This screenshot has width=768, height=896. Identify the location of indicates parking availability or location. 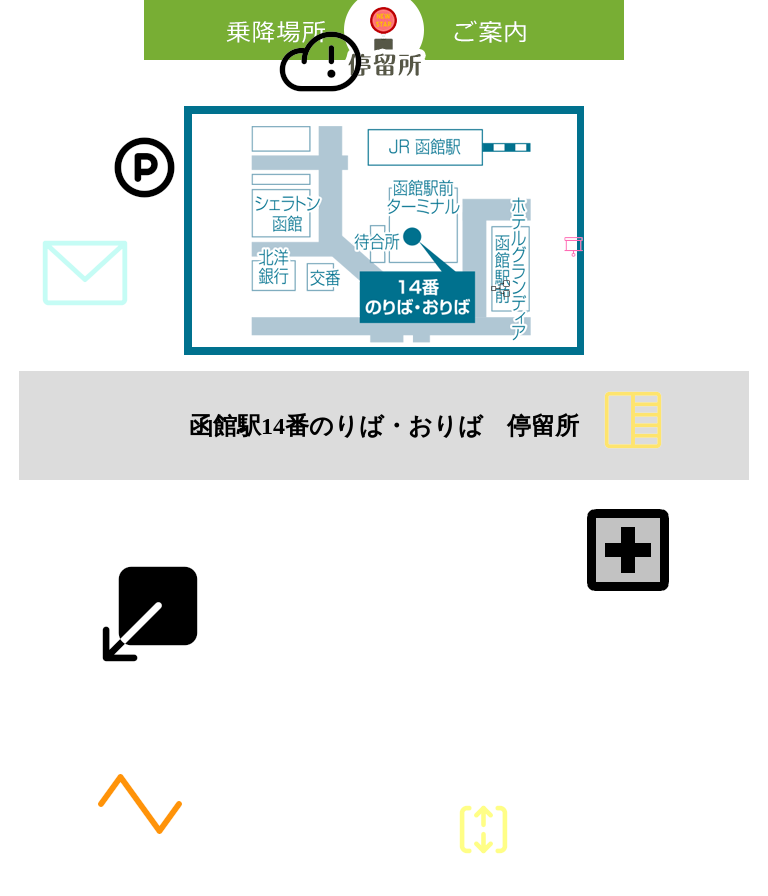
(144, 167).